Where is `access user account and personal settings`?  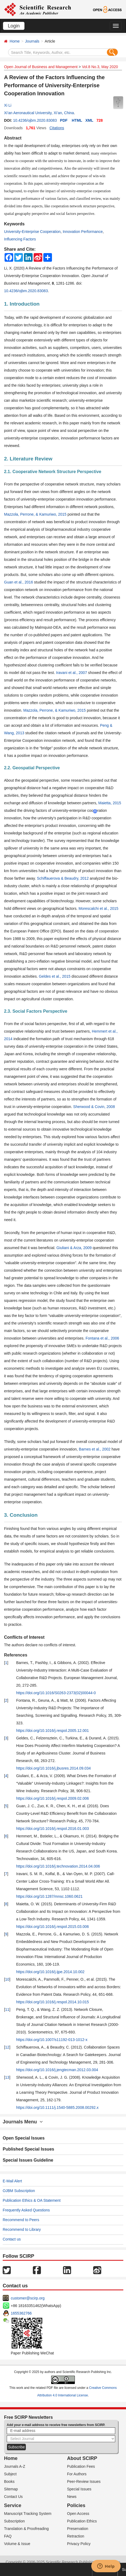 access user account and personal settings is located at coordinates (95, 811).